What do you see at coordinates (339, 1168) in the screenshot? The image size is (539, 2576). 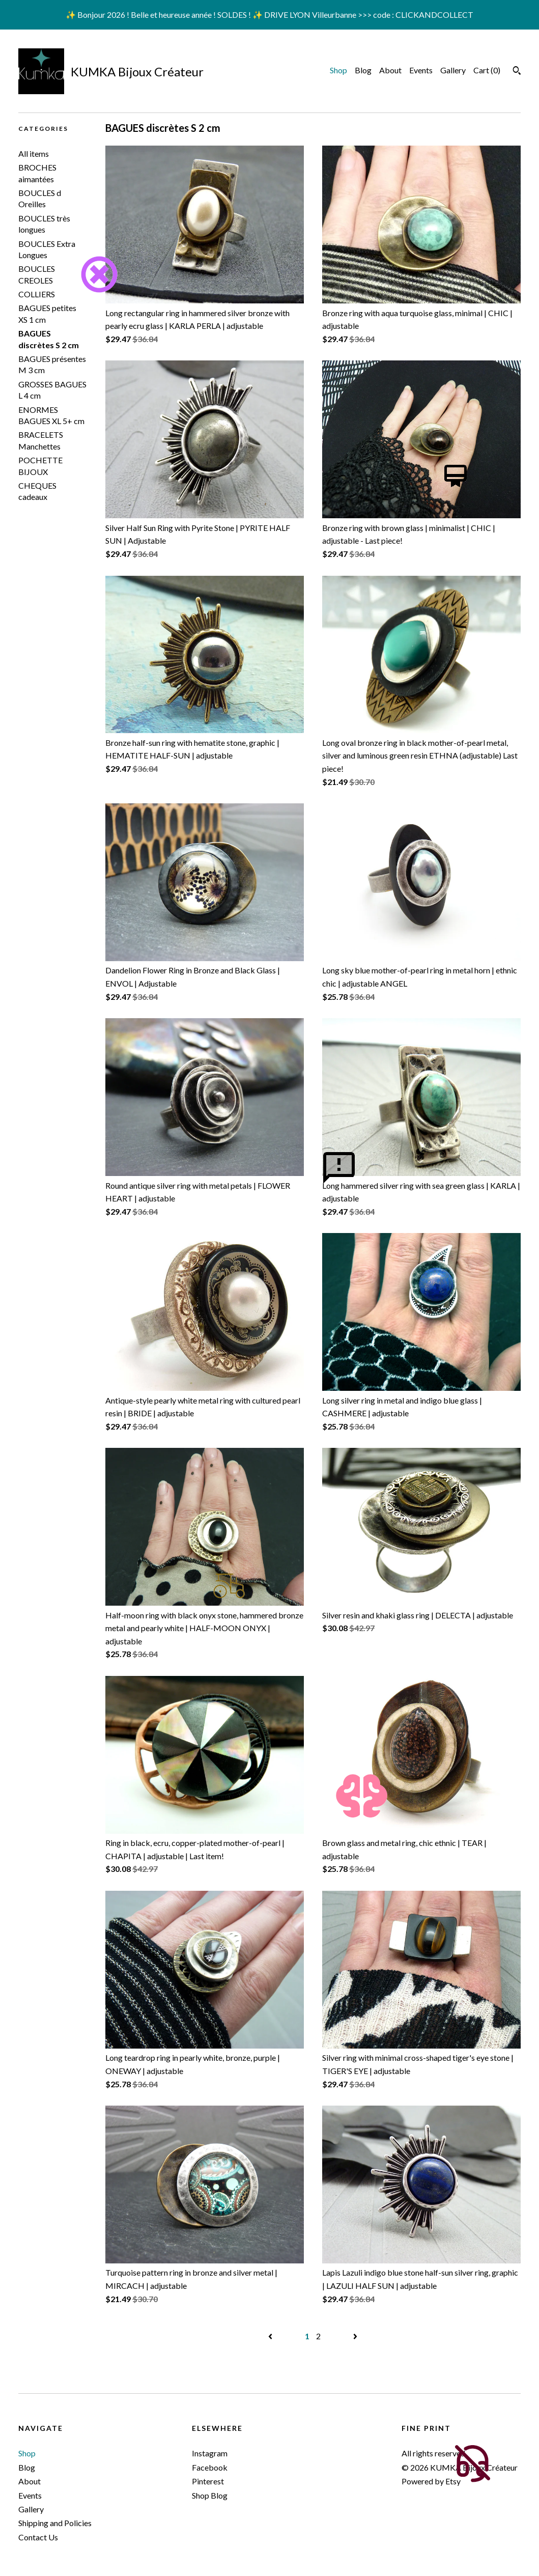 I see `indicates a failed or undelivered text message` at bounding box center [339, 1168].